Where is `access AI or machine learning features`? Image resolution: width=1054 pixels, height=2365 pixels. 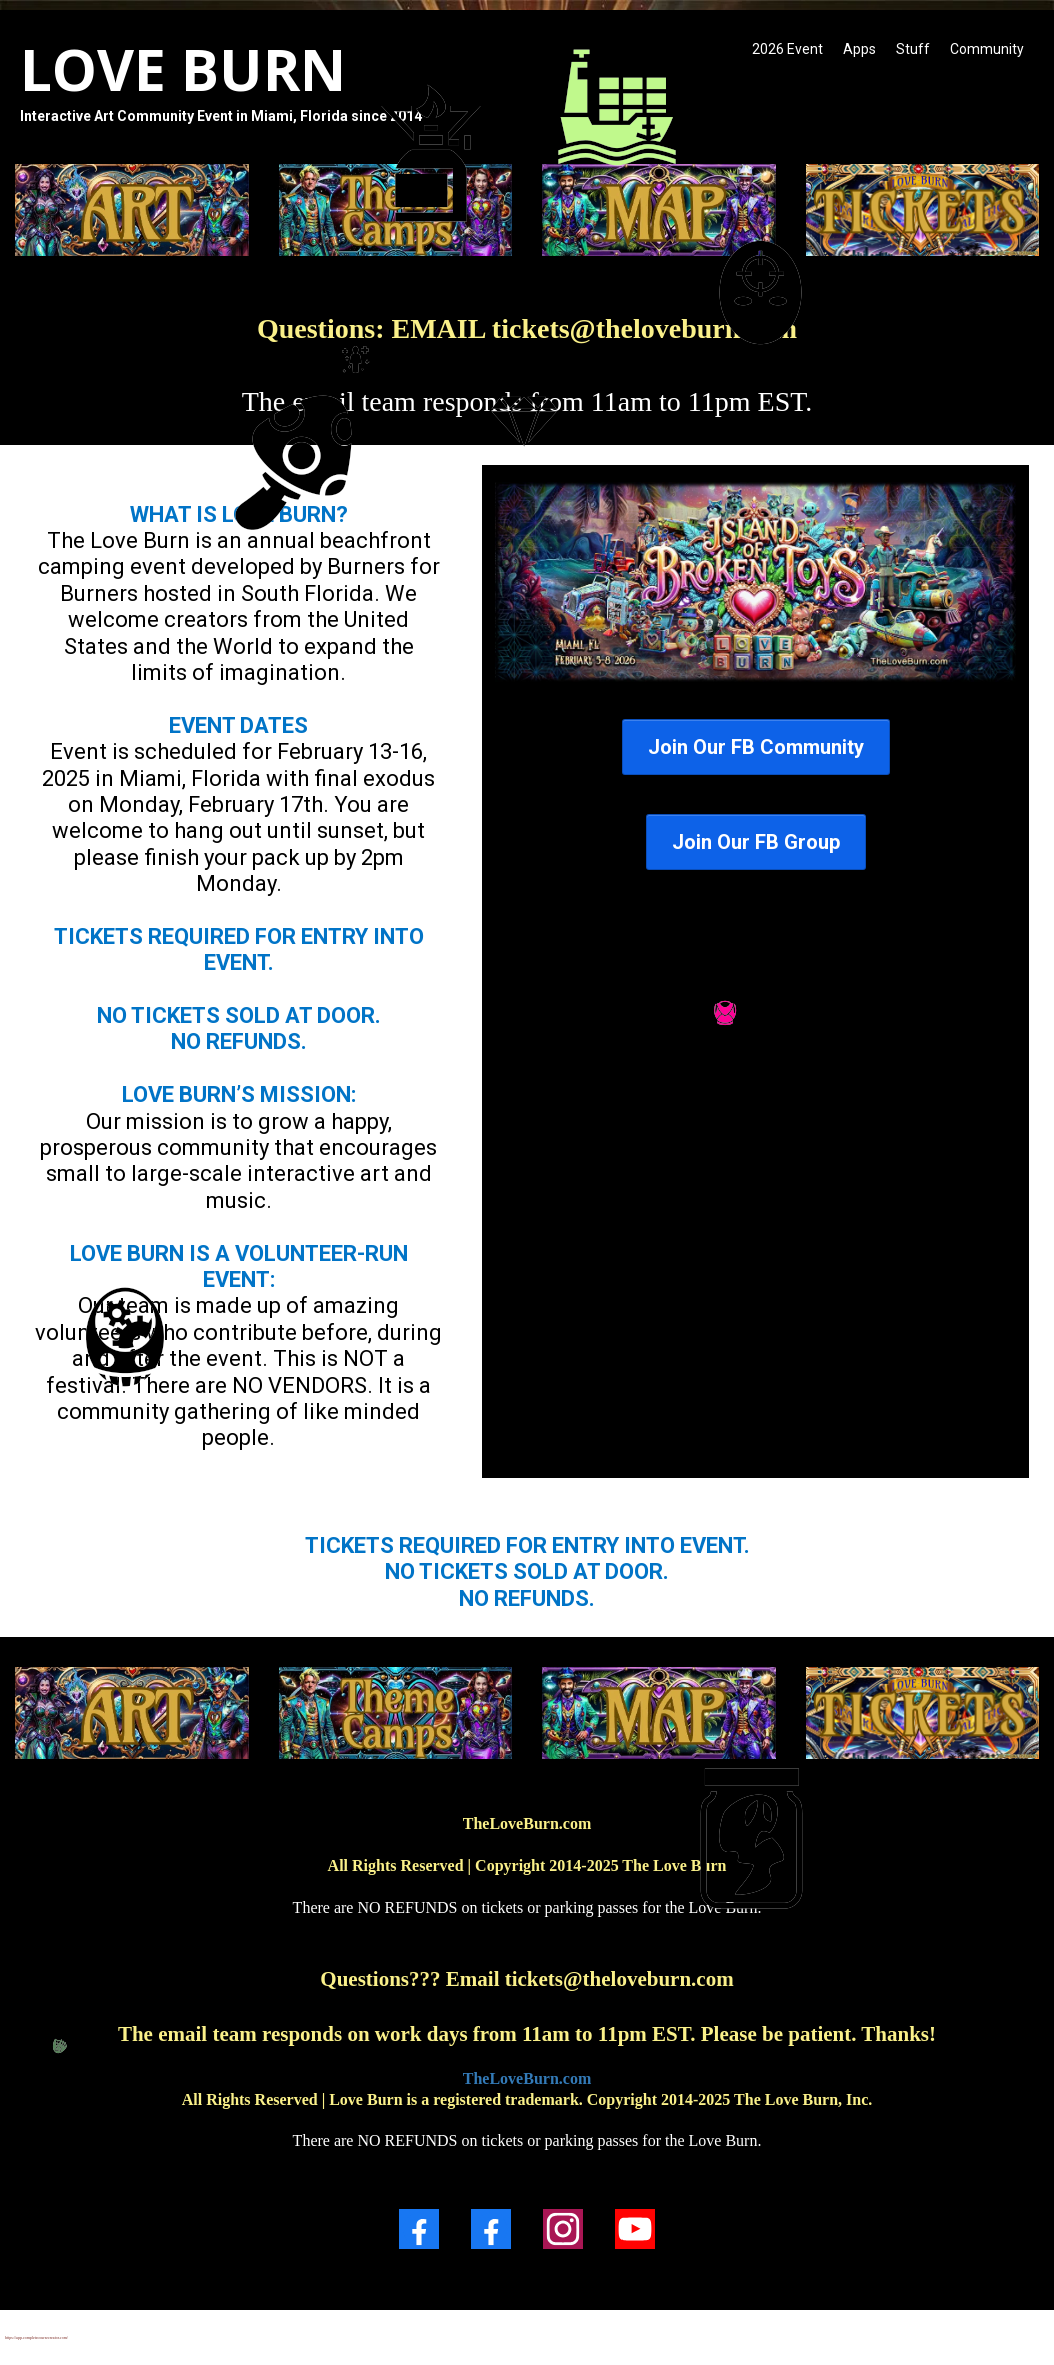
access AI or machine learning features is located at coordinates (125, 1337).